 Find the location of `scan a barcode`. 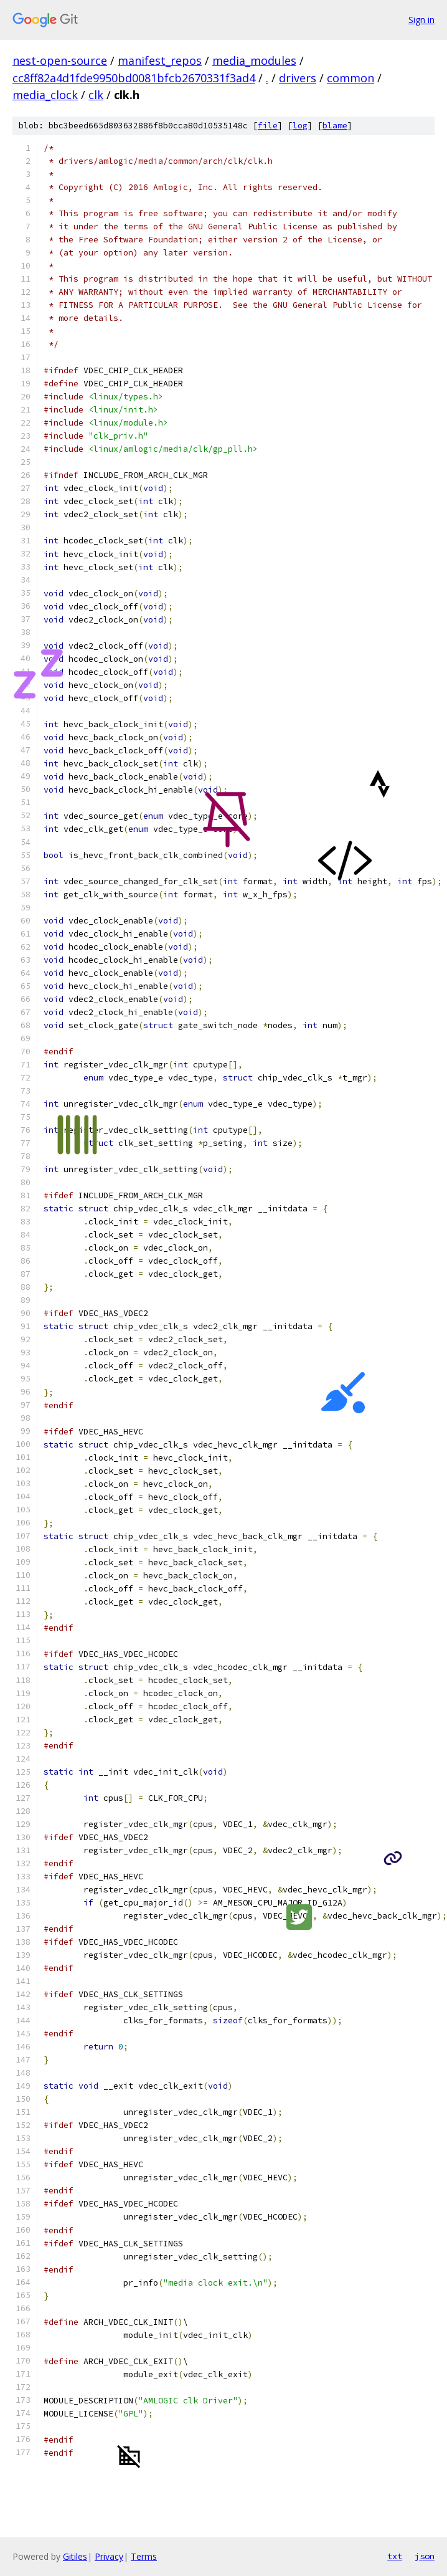

scan a barcode is located at coordinates (77, 1135).